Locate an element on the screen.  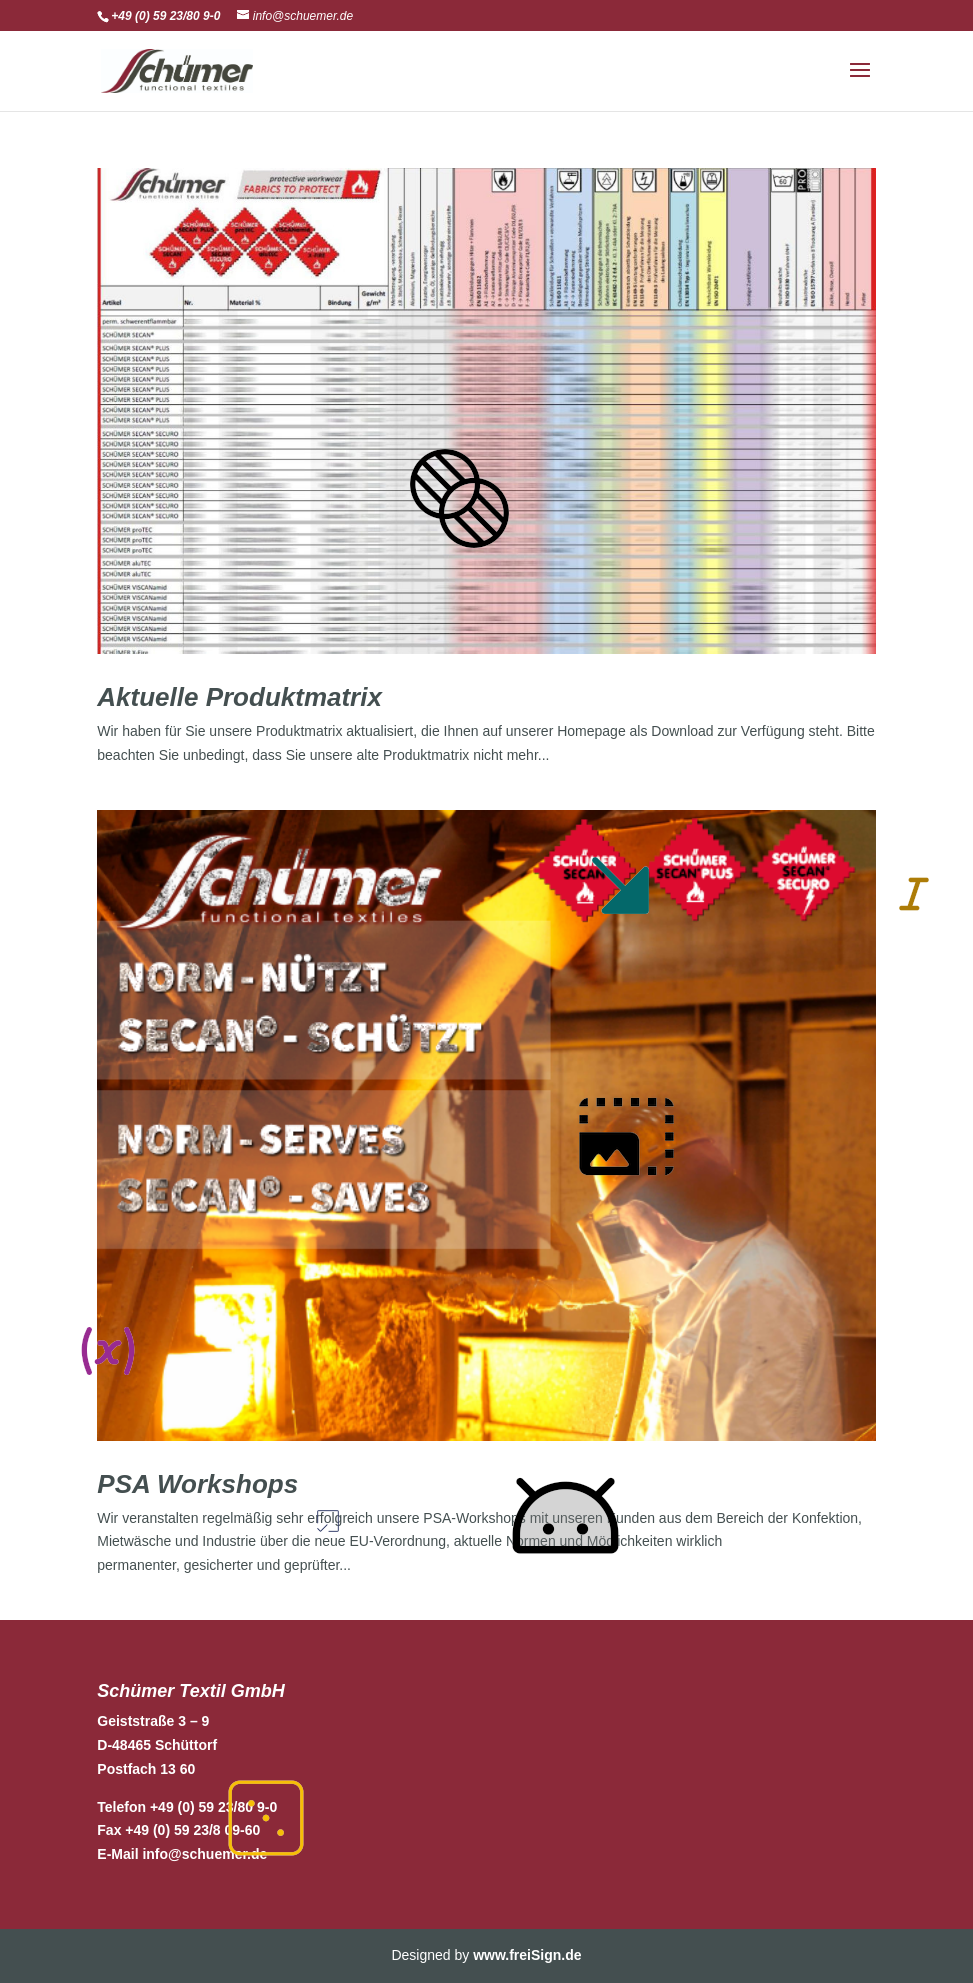
mark task as complete is located at coordinates (328, 1521).